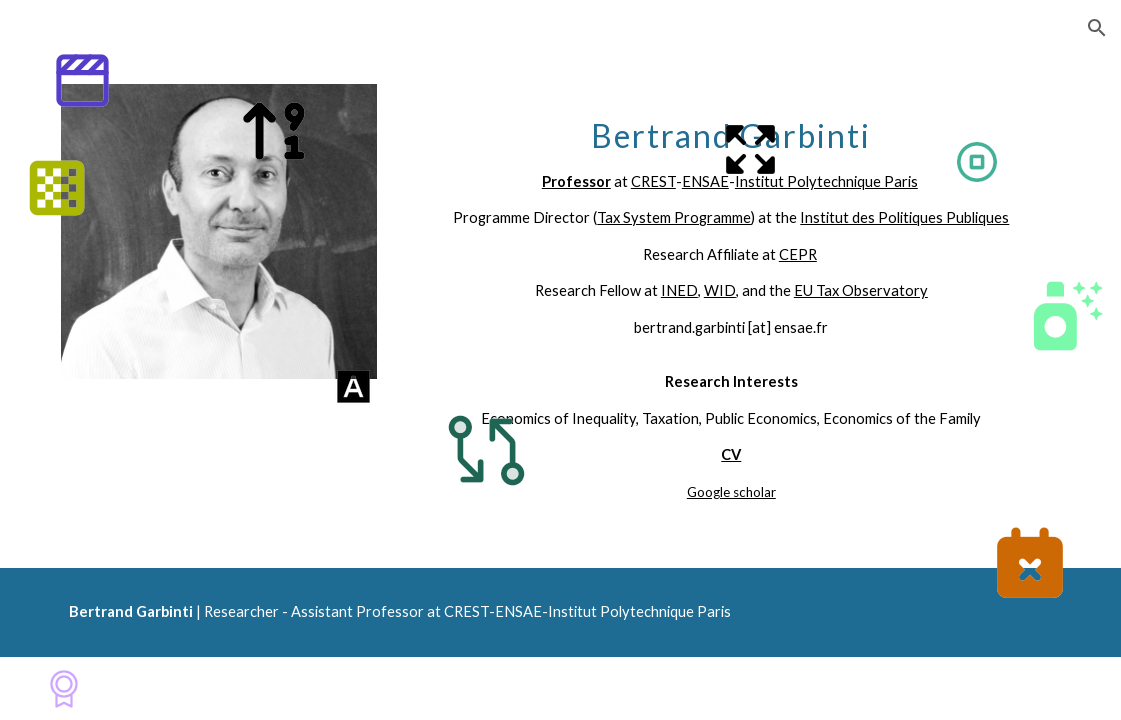 The image size is (1121, 720). Describe the element at coordinates (750, 149) in the screenshot. I see `expand to fullscreen mode` at that location.